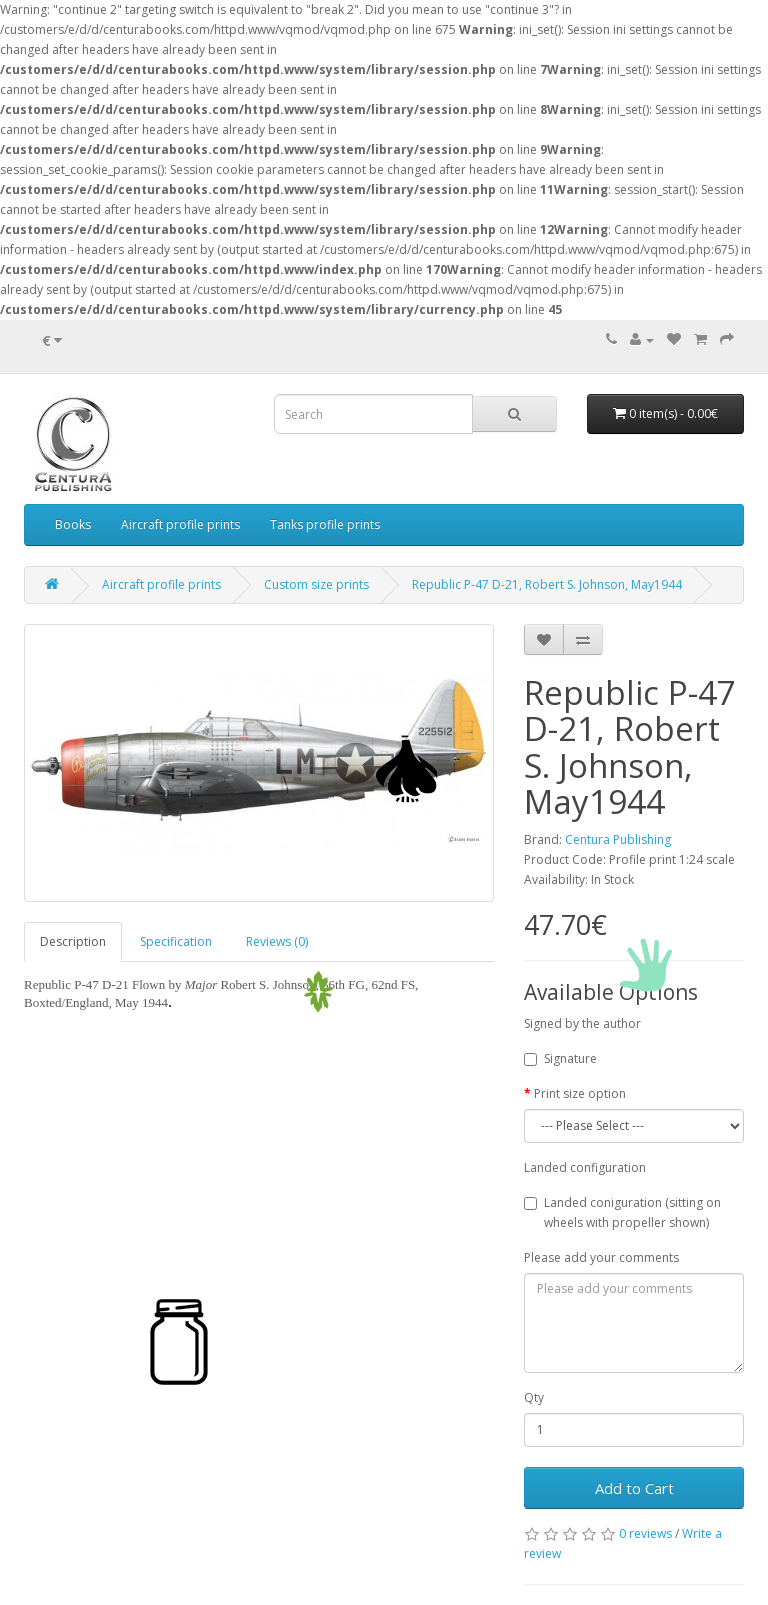 This screenshot has width=768, height=1605. I want to click on tap to interact or grab an object, so click(646, 965).